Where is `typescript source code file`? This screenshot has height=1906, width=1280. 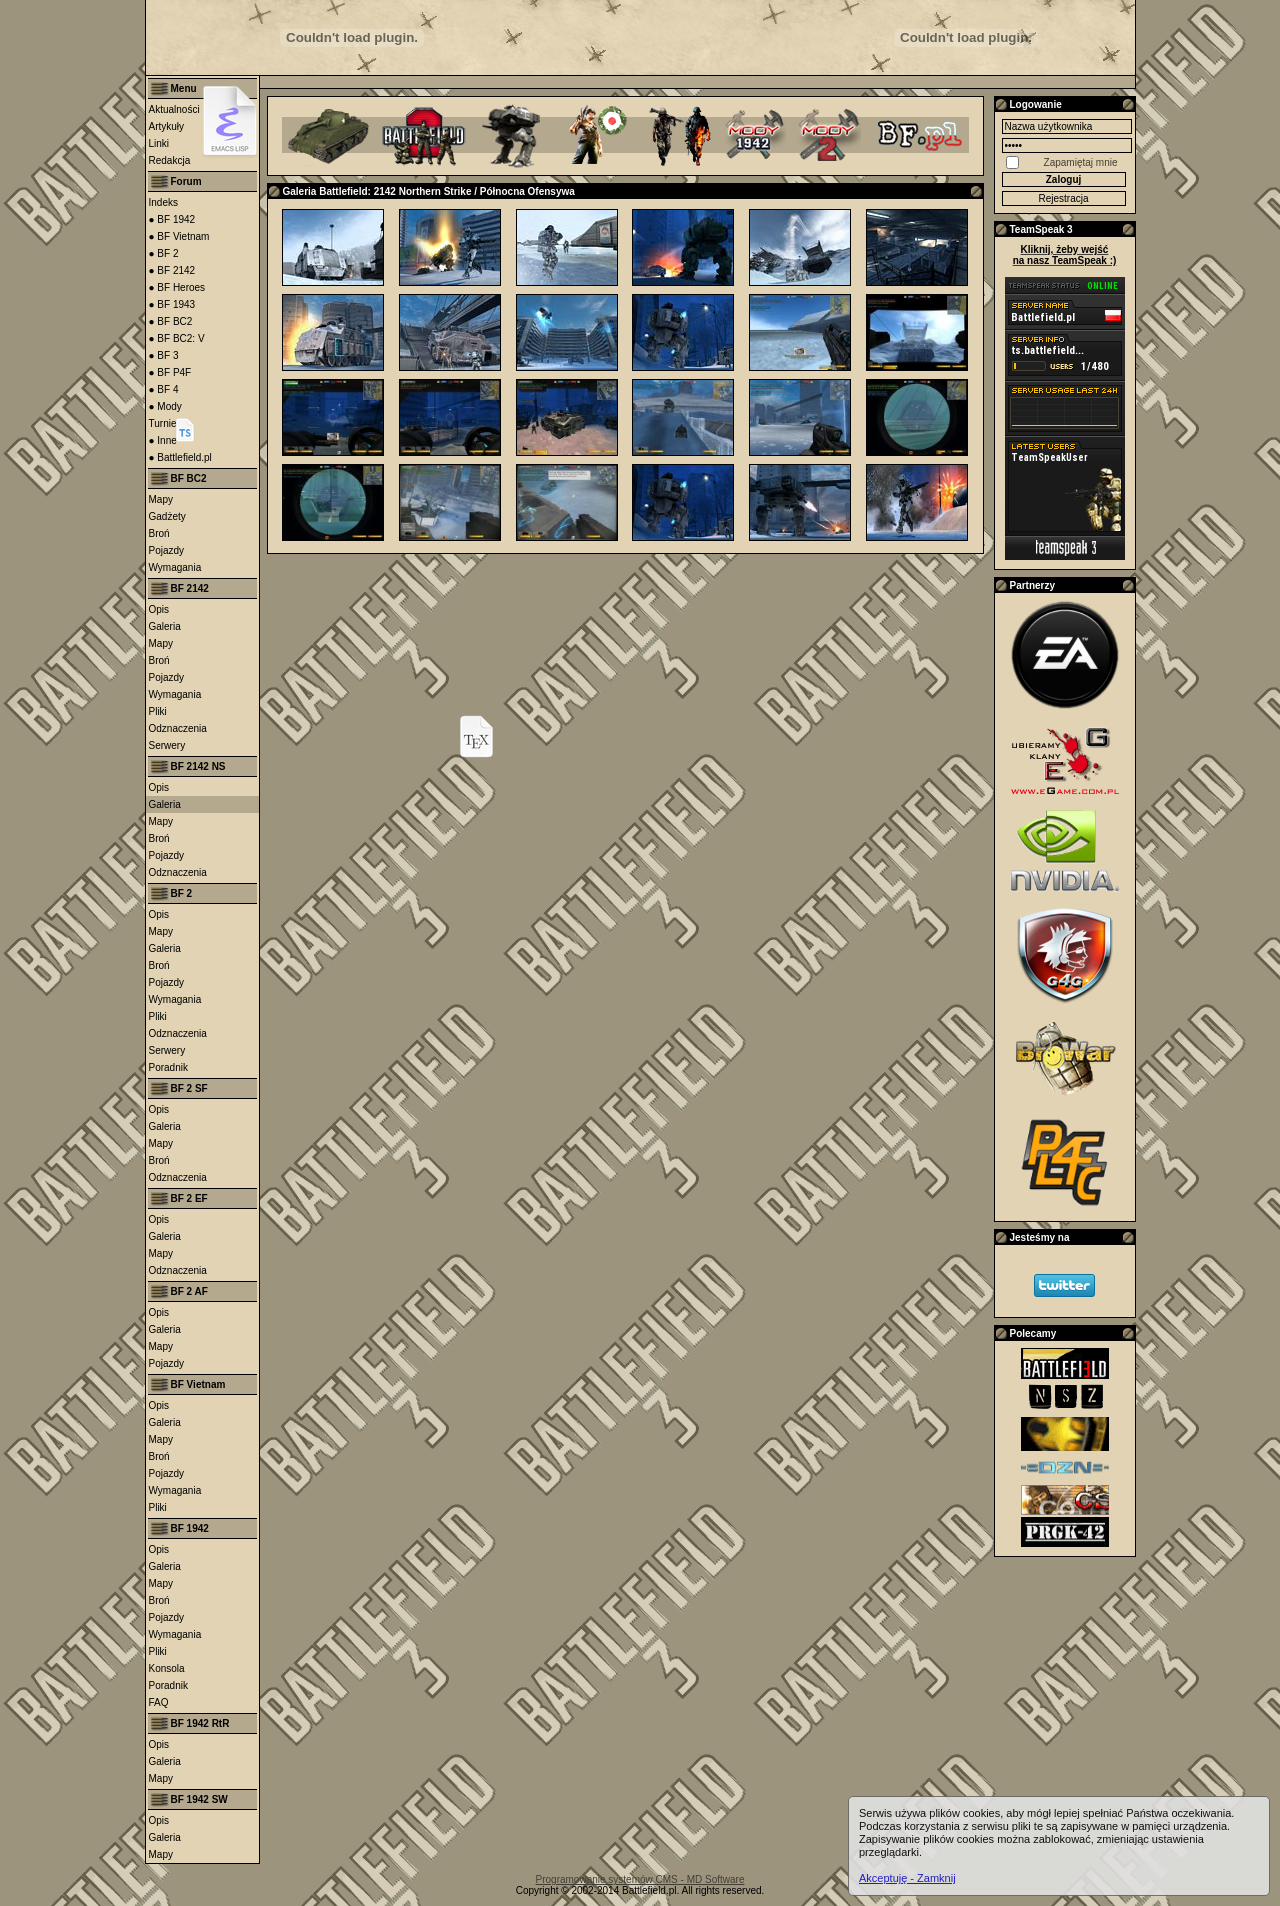
typescript source code file is located at coordinates (185, 430).